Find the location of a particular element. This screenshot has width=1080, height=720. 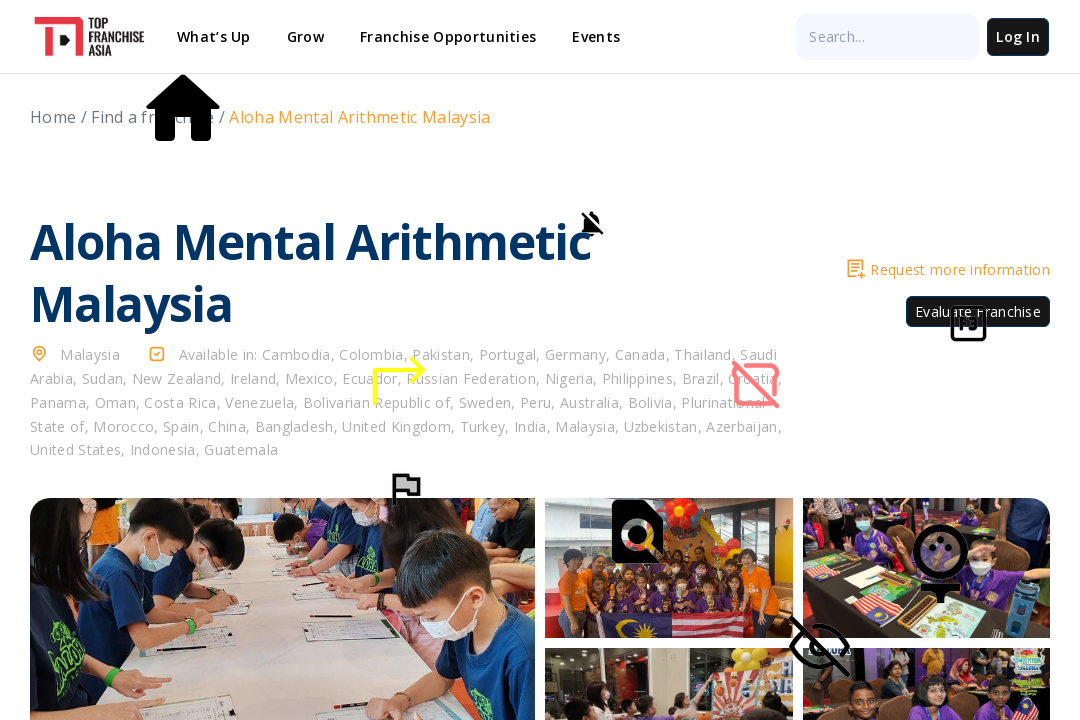

access golf sports content or scores is located at coordinates (940, 563).